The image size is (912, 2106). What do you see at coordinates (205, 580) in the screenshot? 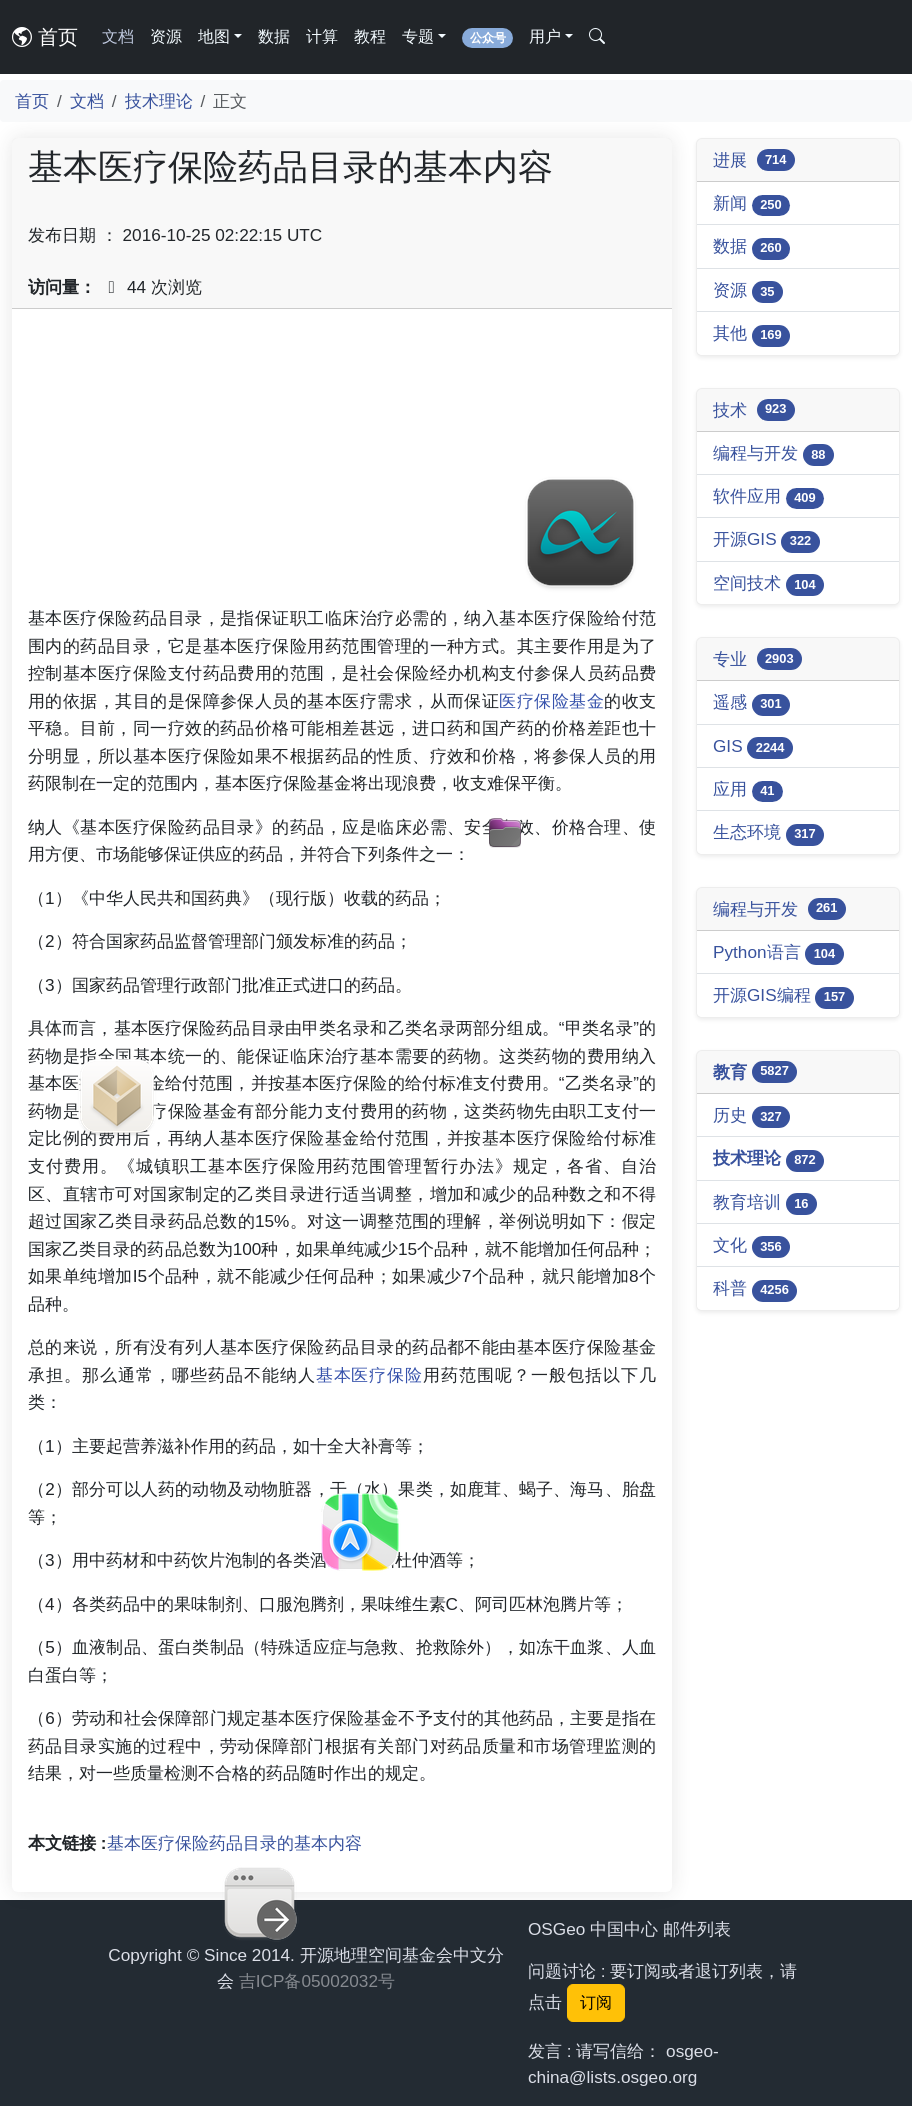
I see `manage online accounts and connected services` at bounding box center [205, 580].